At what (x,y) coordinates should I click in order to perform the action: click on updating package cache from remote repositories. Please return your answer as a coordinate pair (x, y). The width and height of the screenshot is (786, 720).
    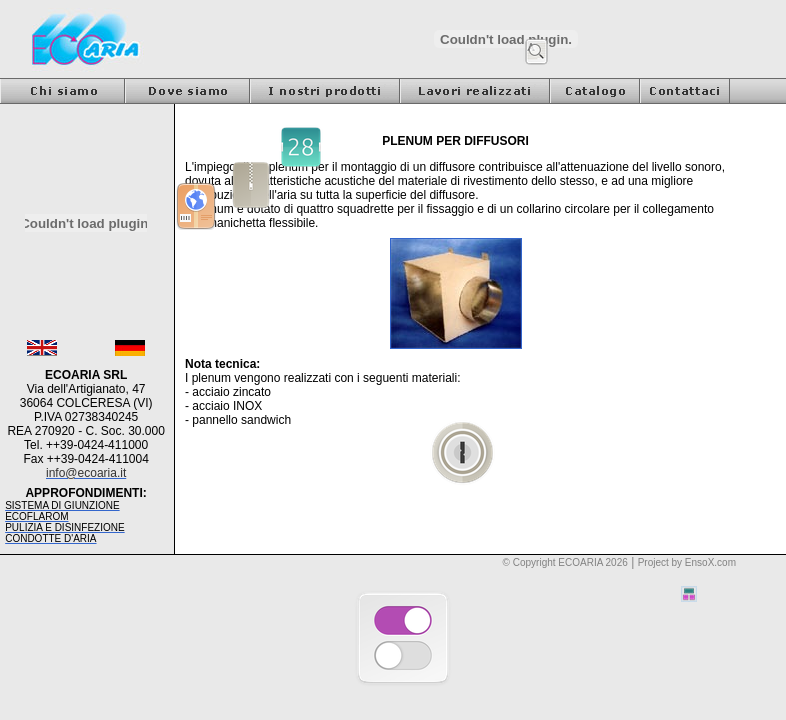
    Looking at the image, I should click on (196, 206).